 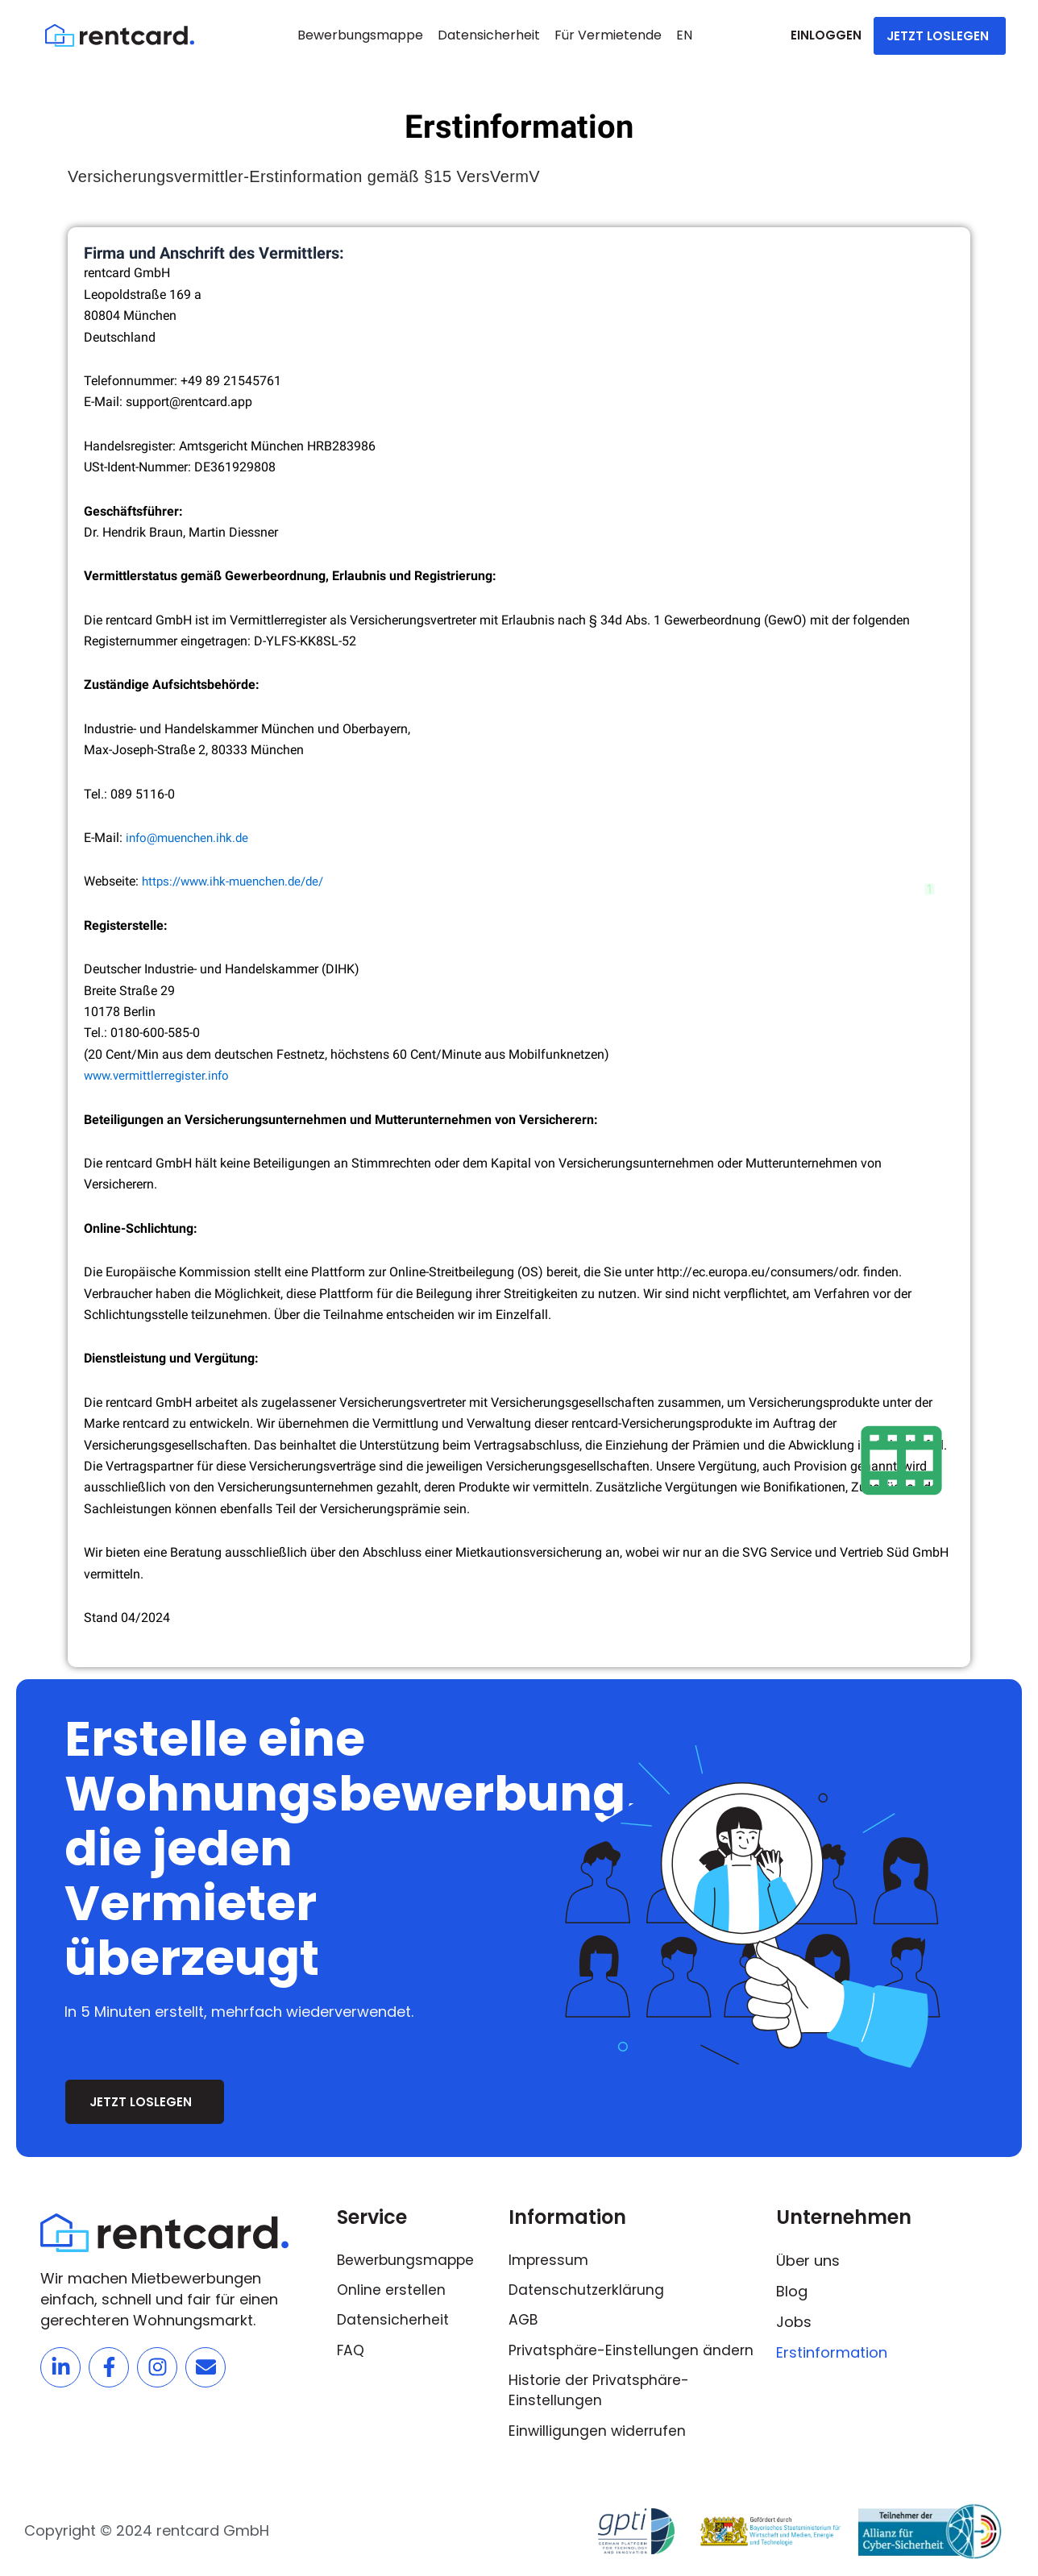 I want to click on view video or film content, so click(x=901, y=1460).